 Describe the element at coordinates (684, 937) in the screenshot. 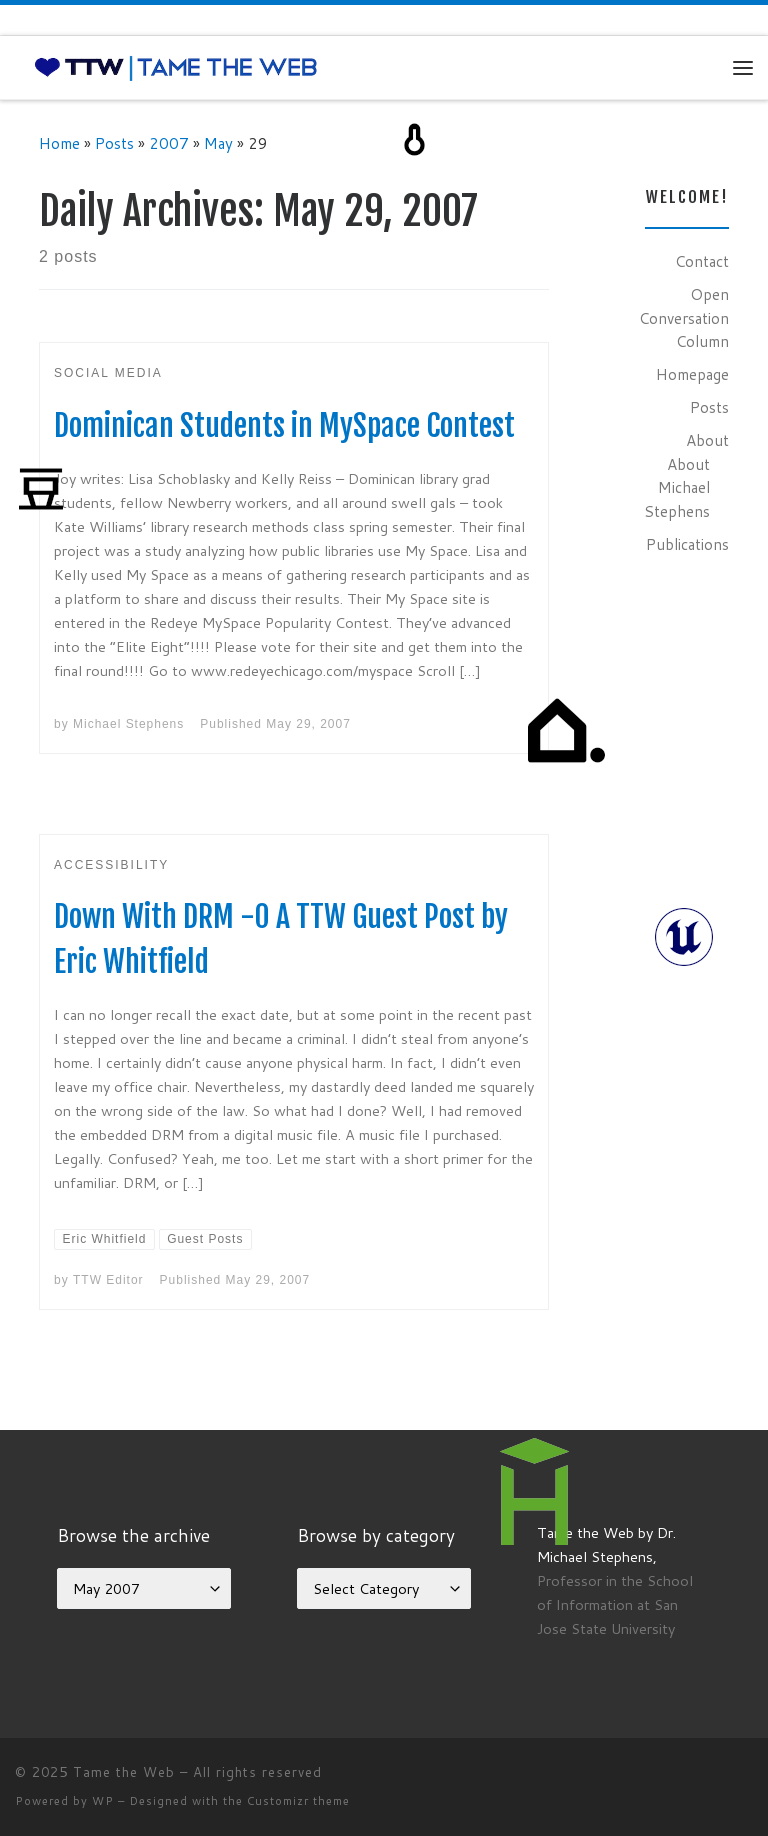

I see `unreal engine logo` at that location.